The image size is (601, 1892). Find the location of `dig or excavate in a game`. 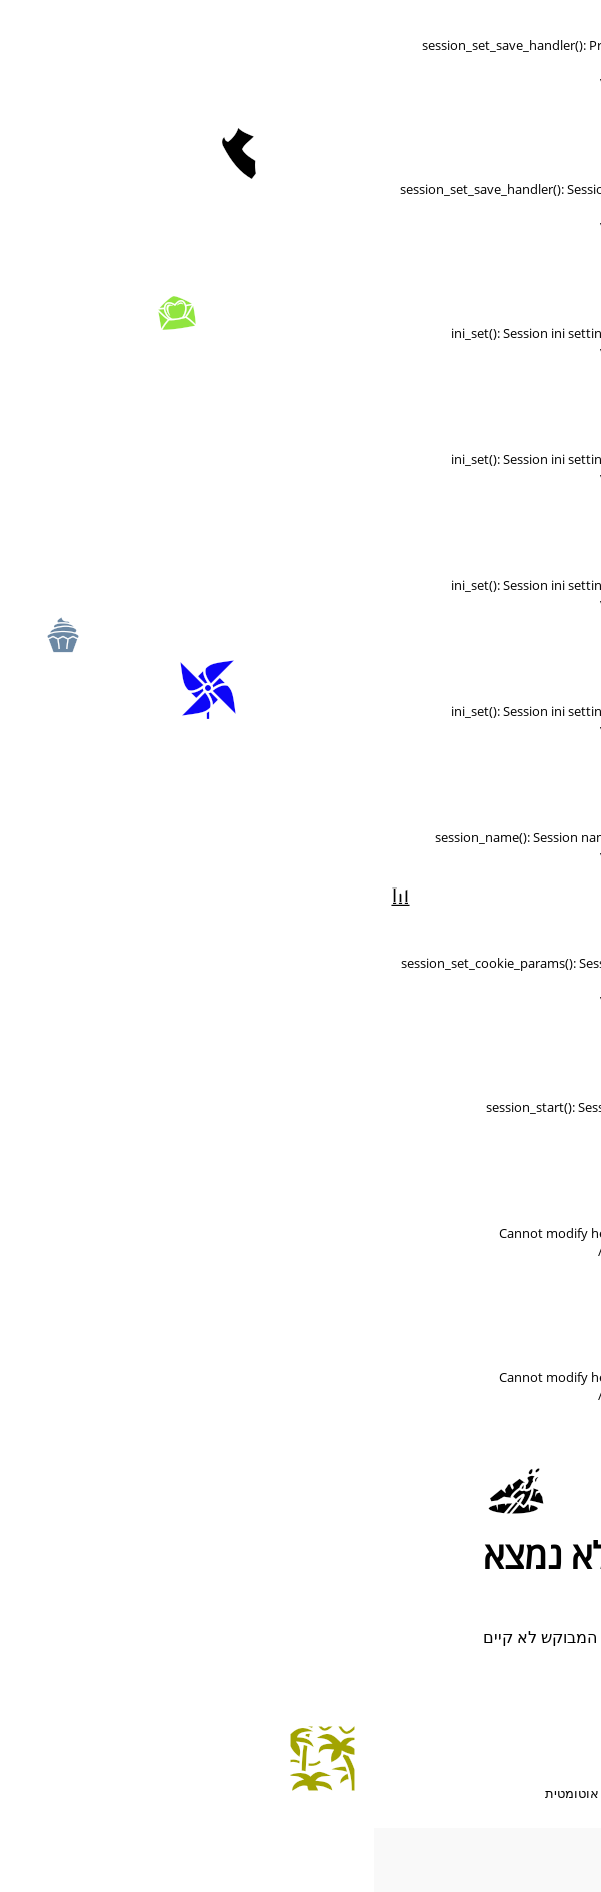

dig or excavate in a game is located at coordinates (516, 1491).